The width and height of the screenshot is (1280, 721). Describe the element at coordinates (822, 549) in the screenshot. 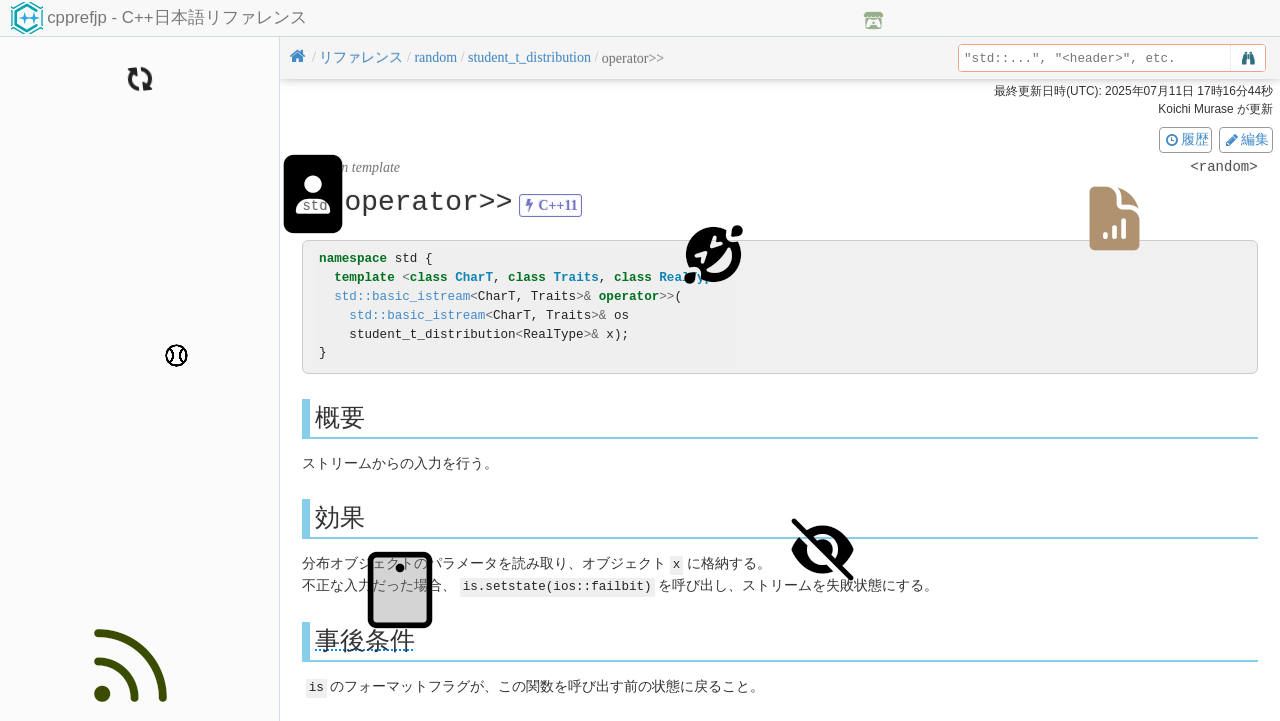

I see `hide password or sensitive content` at that location.